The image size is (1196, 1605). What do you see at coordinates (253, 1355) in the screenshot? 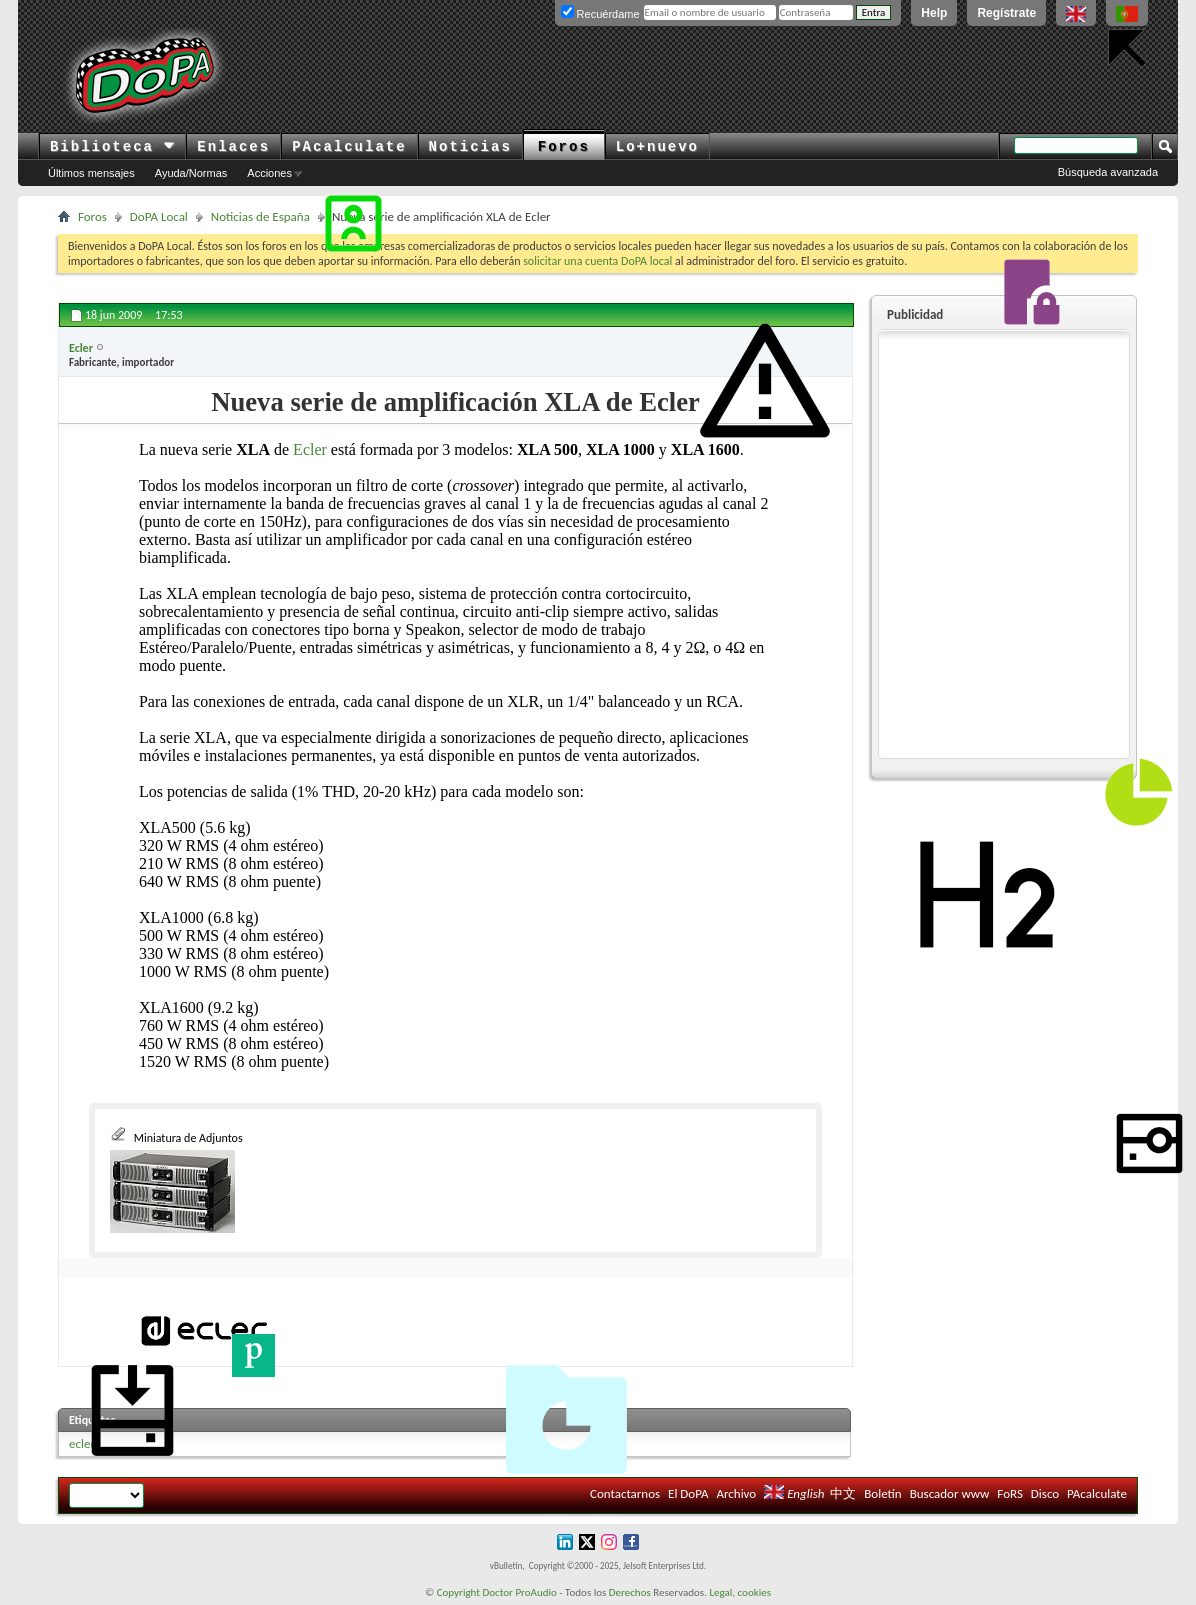
I see `link to Publons researcher profile` at bounding box center [253, 1355].